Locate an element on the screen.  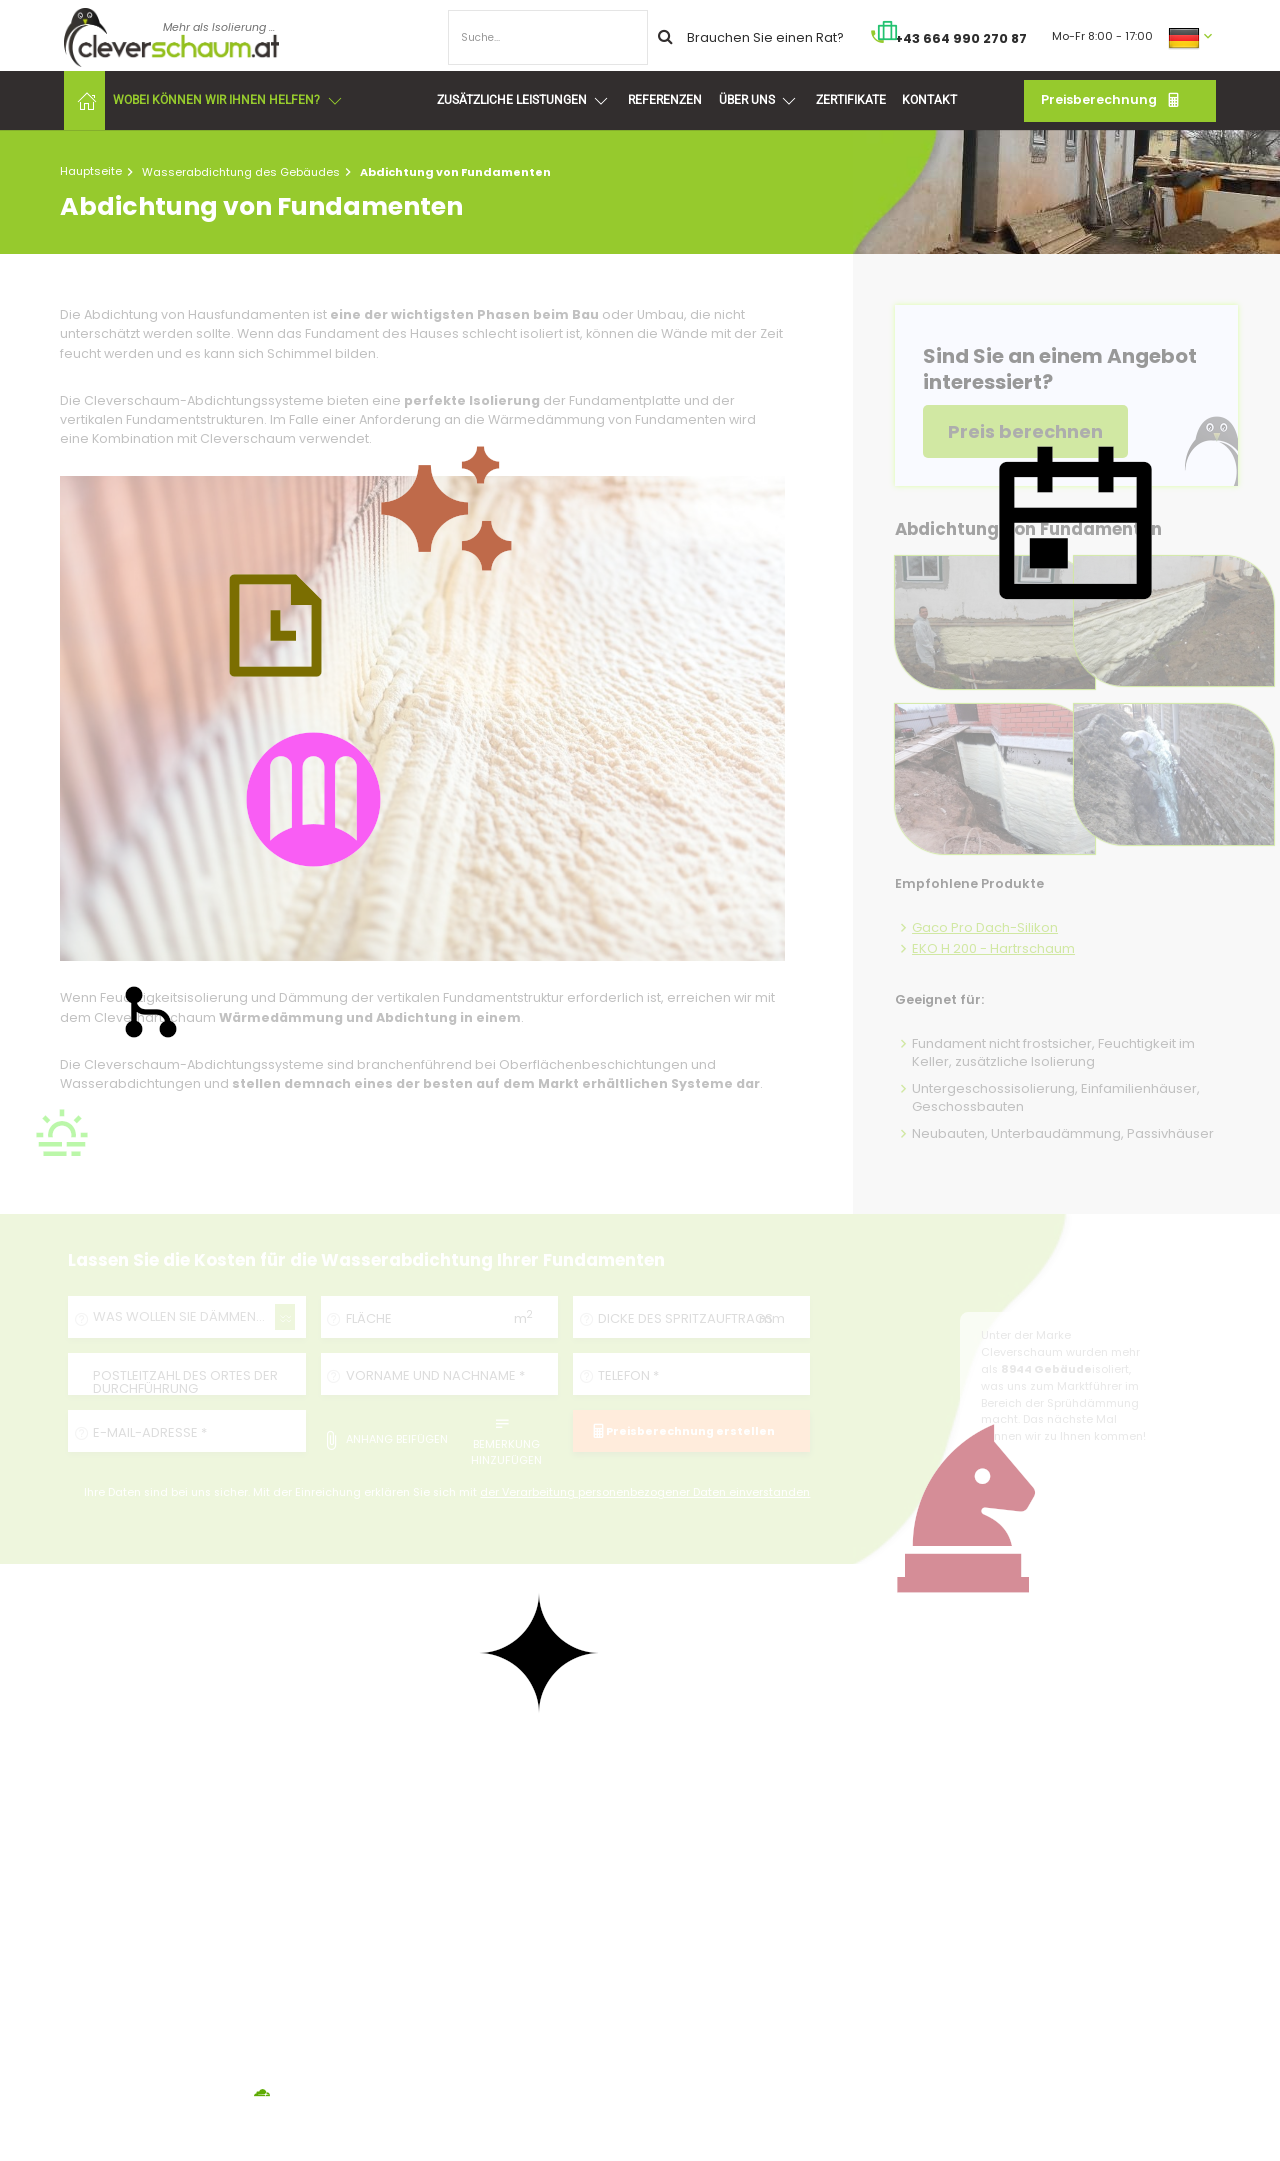
play chess game is located at coordinates (967, 1515).